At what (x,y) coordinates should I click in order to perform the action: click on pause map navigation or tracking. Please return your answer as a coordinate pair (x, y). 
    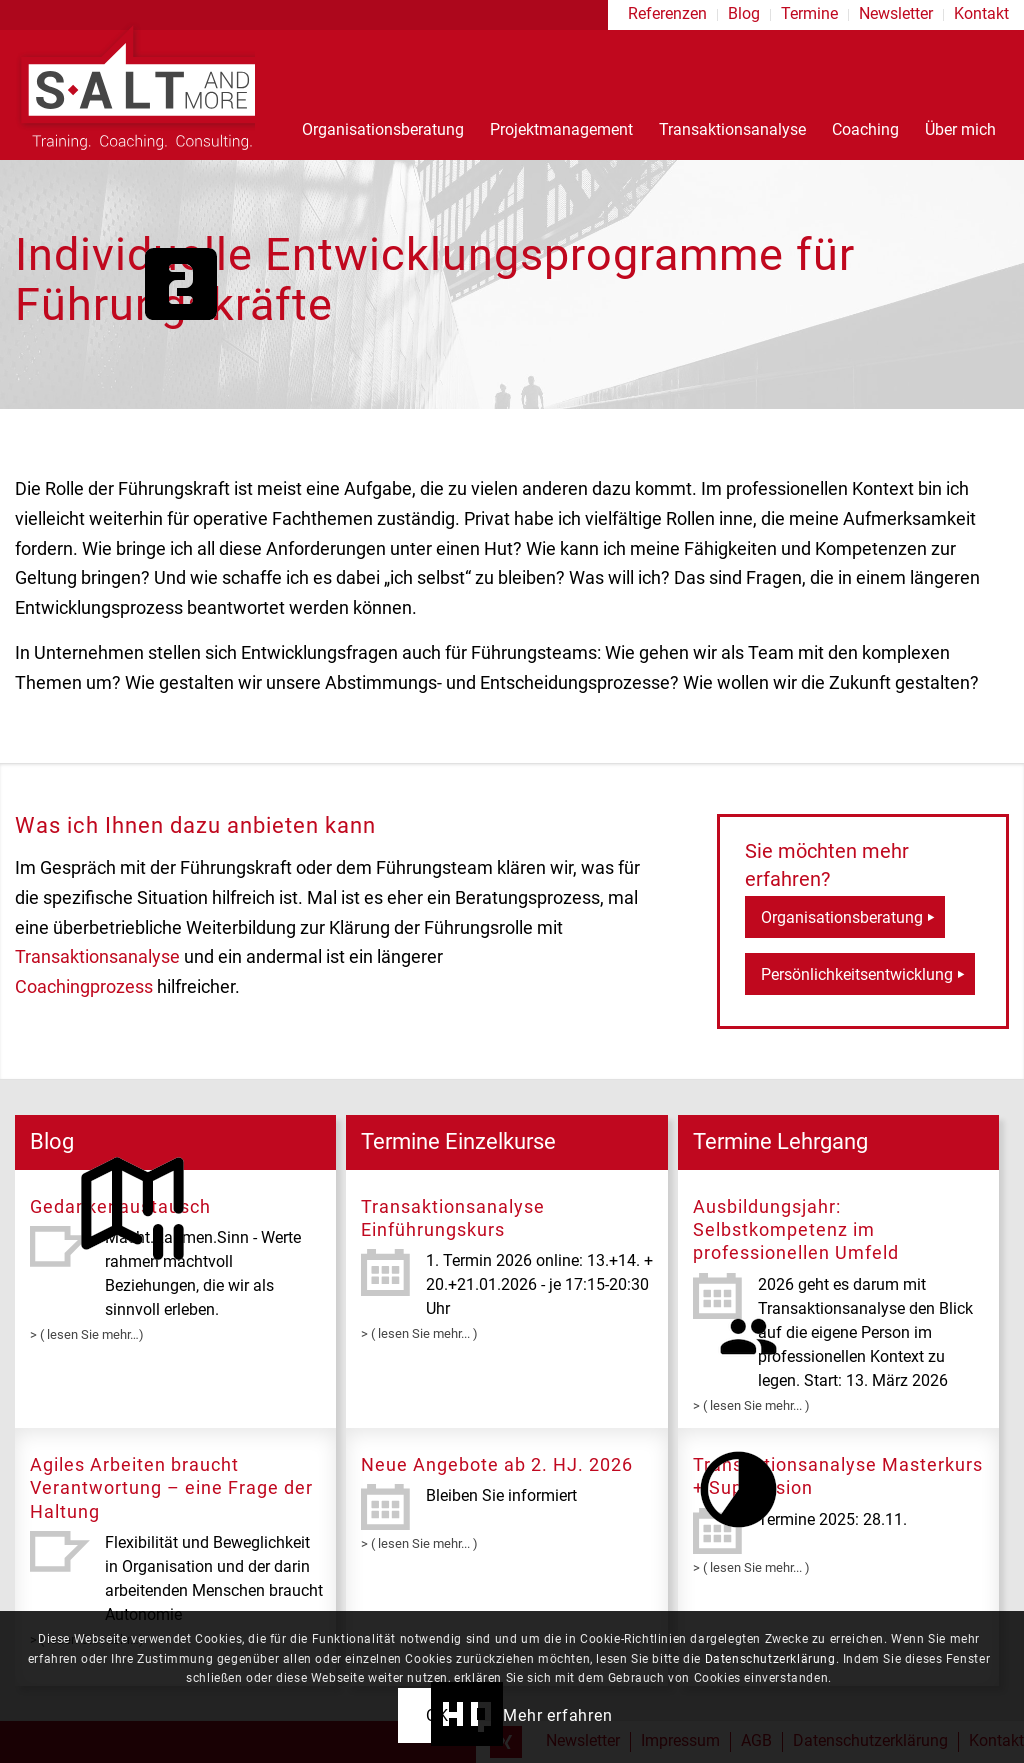
    Looking at the image, I should click on (132, 1203).